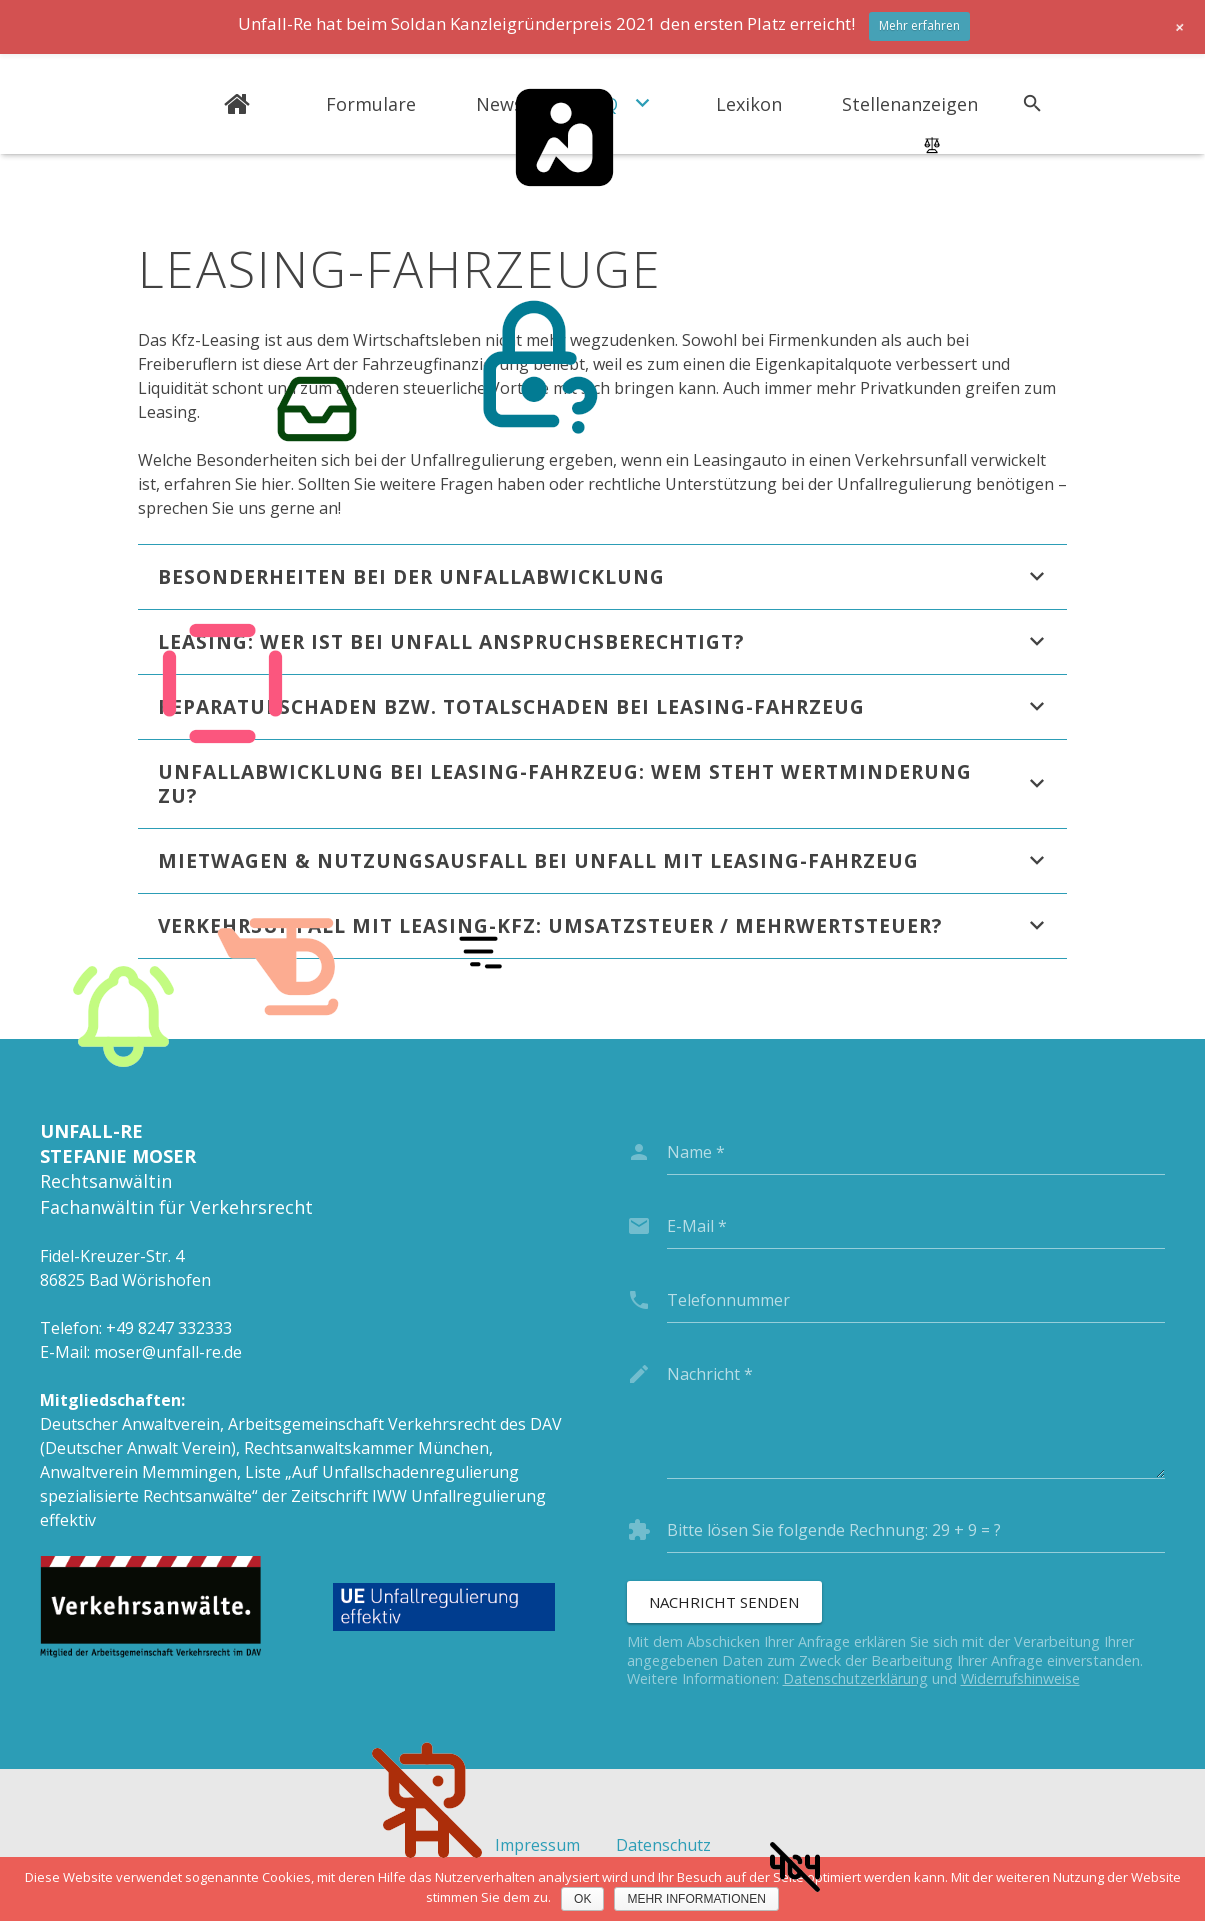  Describe the element at coordinates (478, 951) in the screenshot. I see `remove a filter from current view` at that location.